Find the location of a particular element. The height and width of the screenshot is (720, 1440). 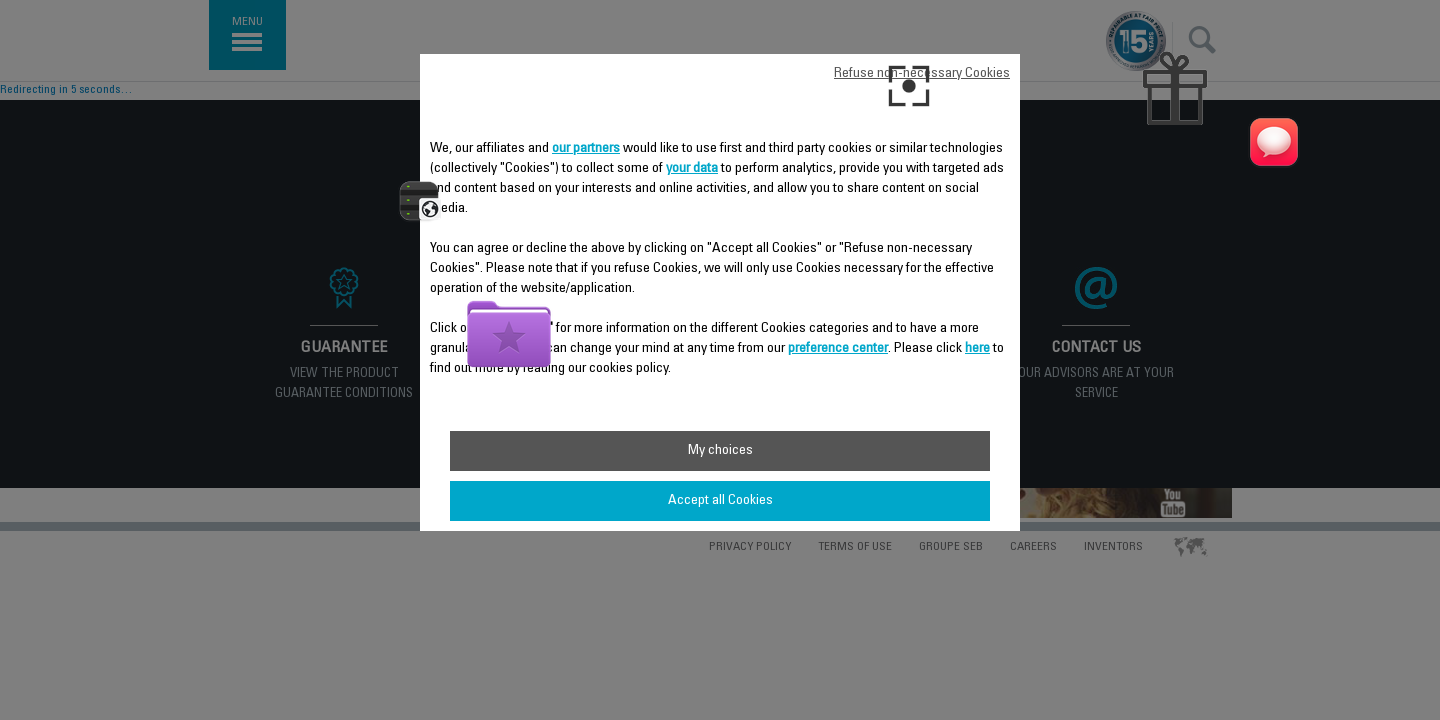

configure web server network settings is located at coordinates (419, 201).